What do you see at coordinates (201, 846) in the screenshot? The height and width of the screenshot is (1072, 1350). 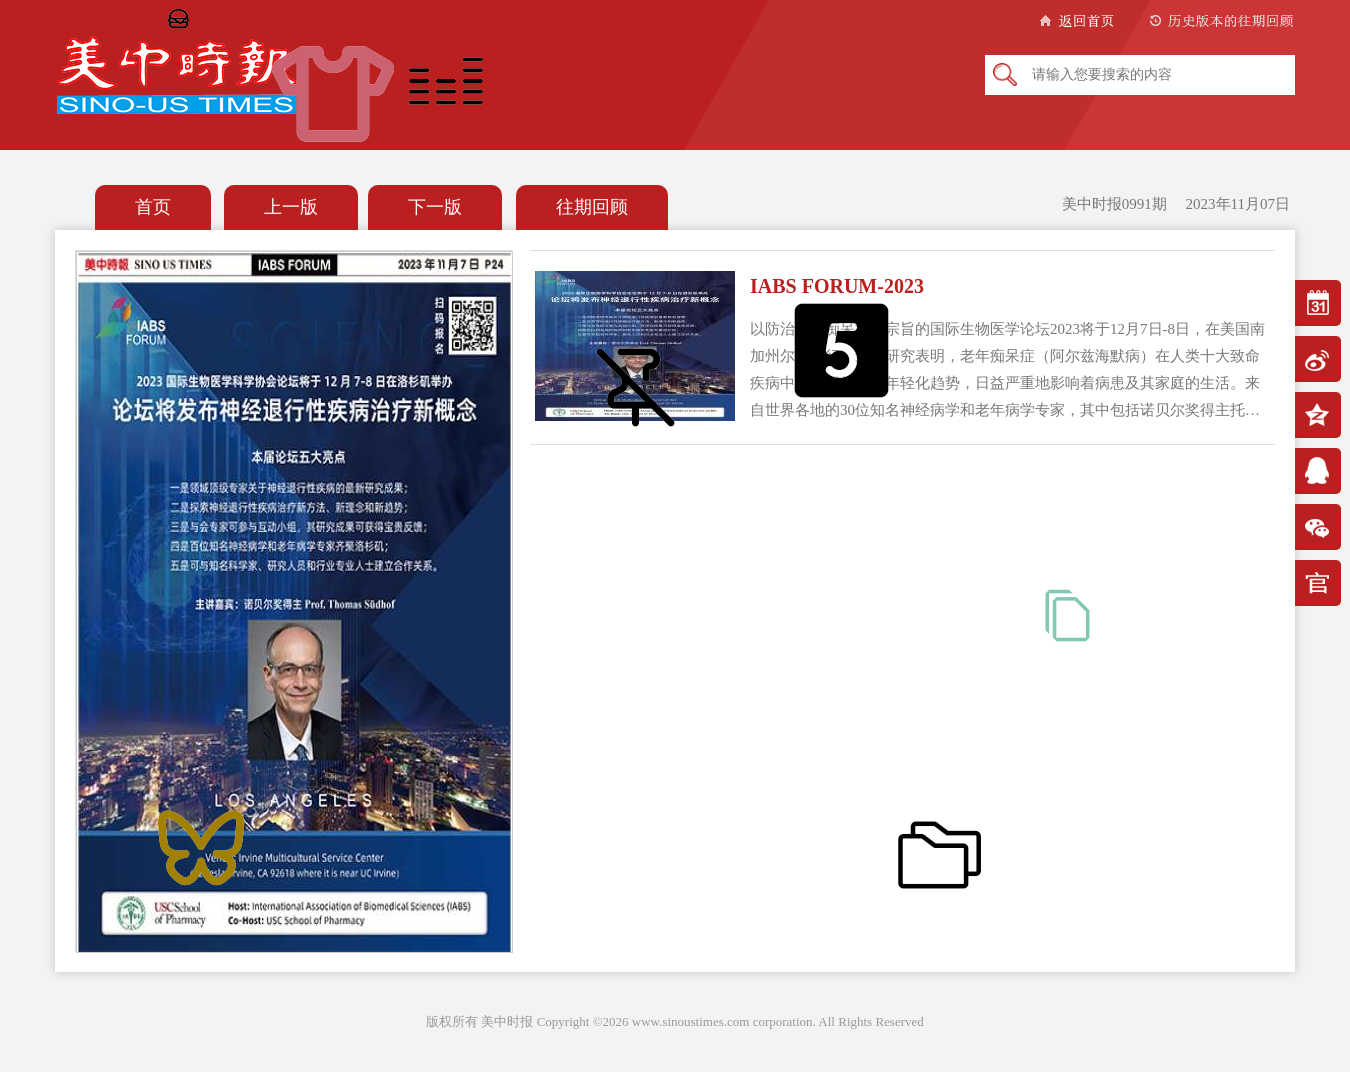 I see `open the Bluesky app` at bounding box center [201, 846].